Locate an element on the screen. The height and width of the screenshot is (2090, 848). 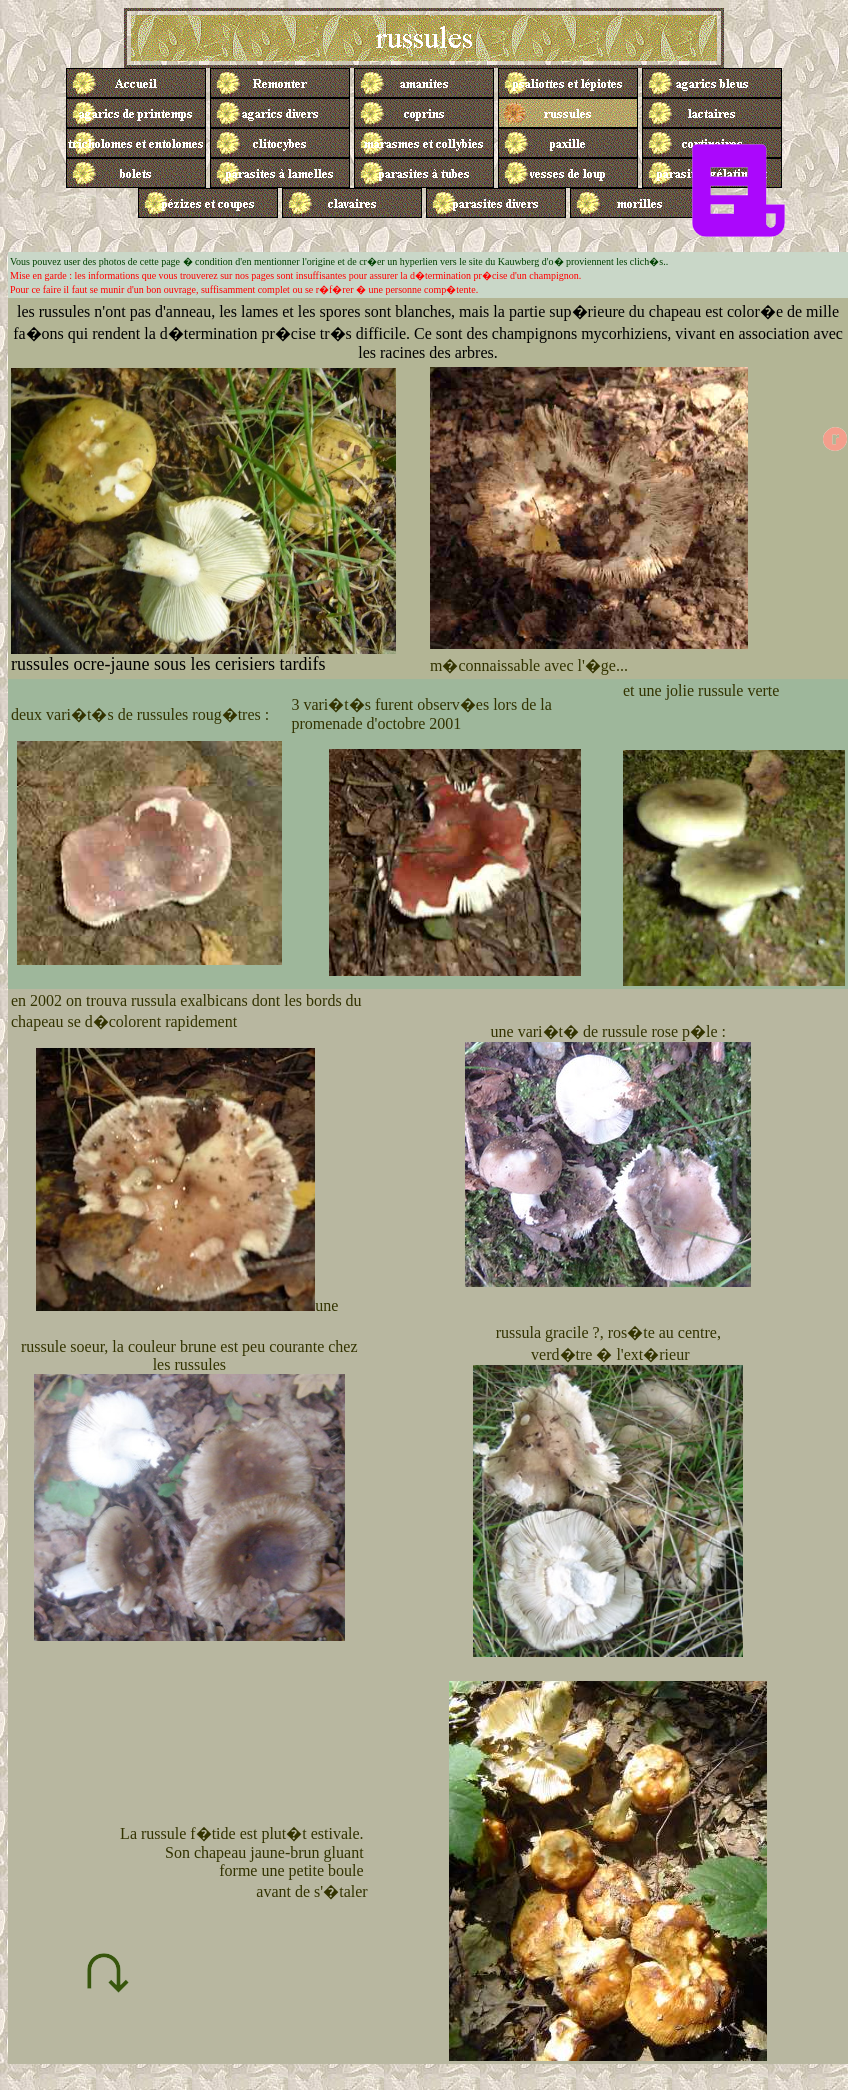
view document list or file details is located at coordinates (738, 190).